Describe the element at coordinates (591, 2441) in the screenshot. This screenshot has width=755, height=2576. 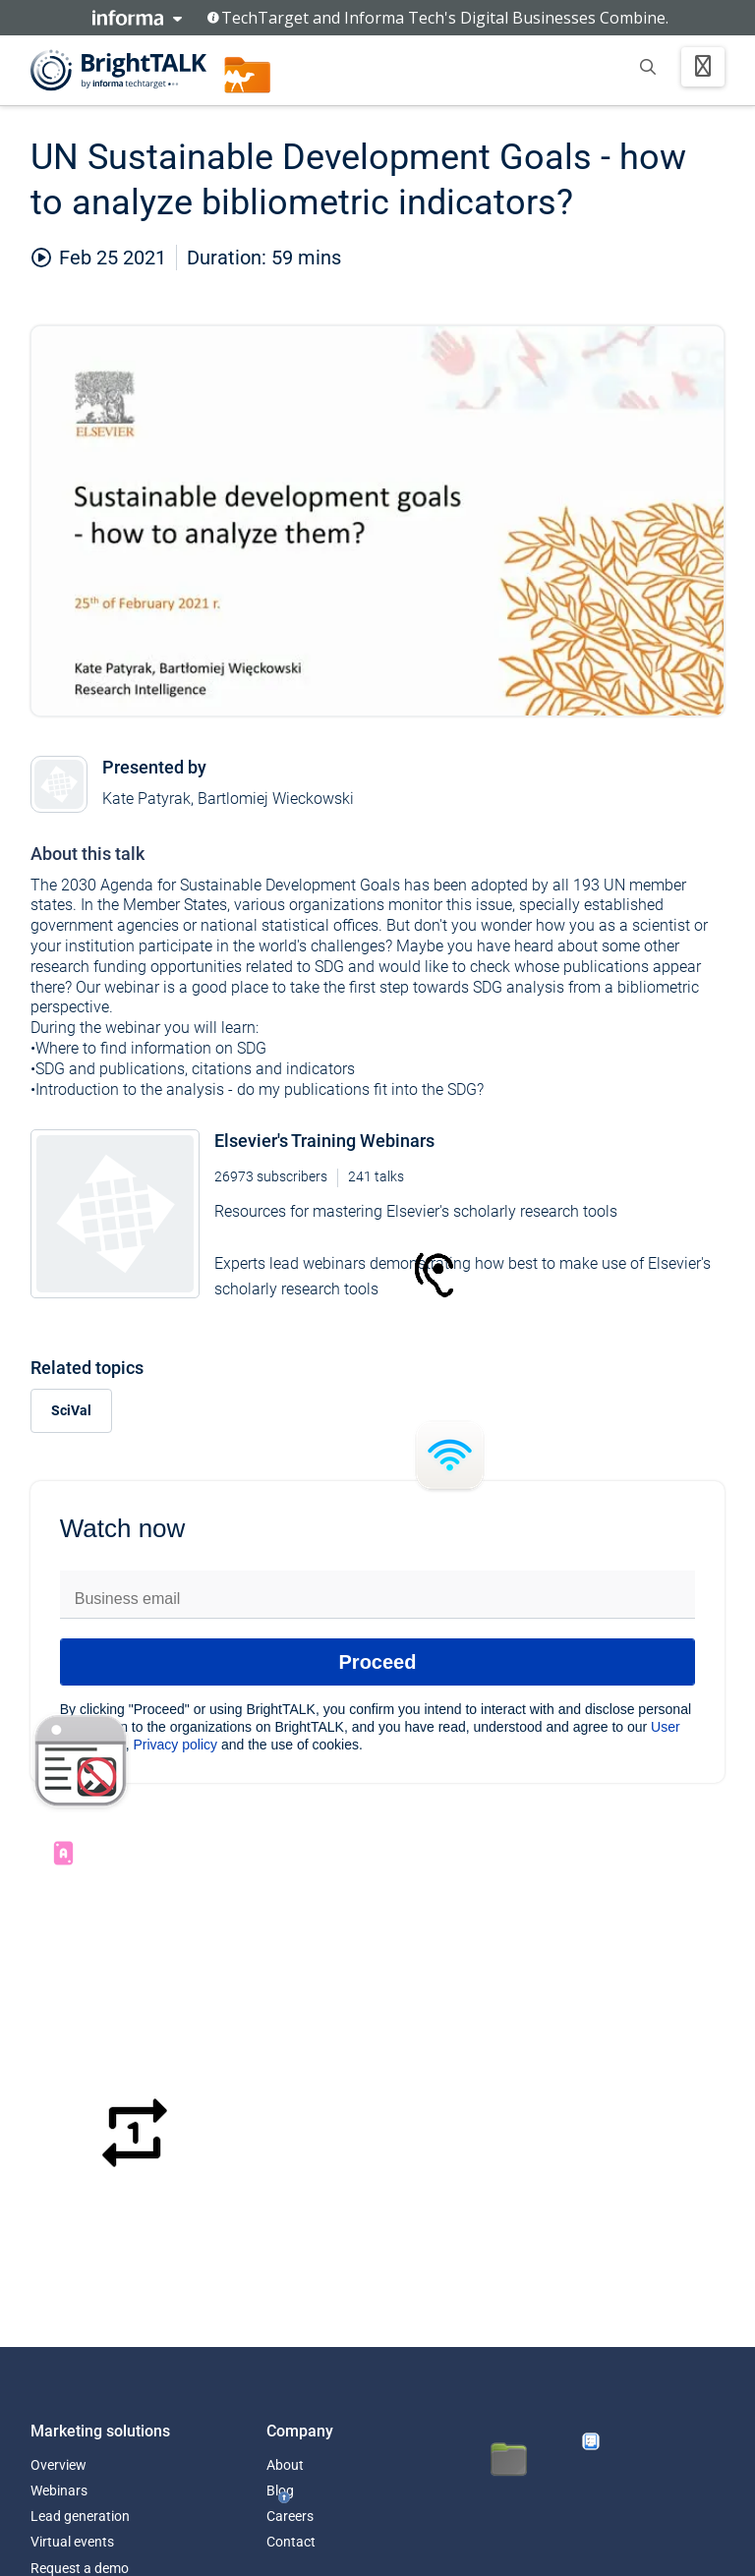
I see `open work-related software or applications` at that location.